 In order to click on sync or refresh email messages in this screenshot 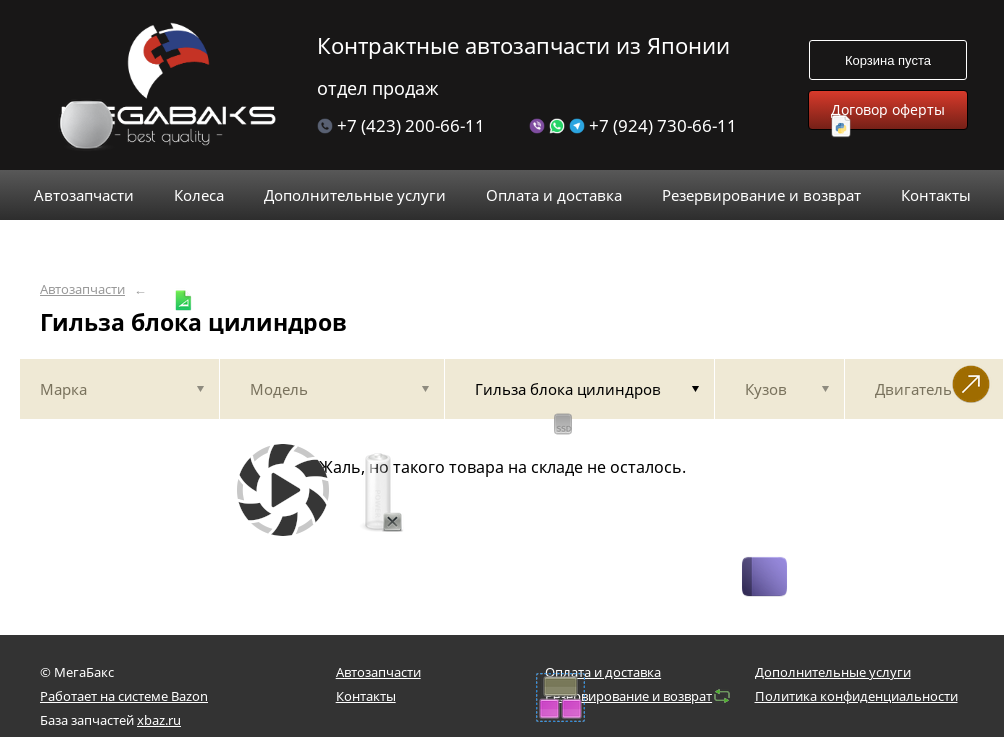, I will do `click(722, 696)`.